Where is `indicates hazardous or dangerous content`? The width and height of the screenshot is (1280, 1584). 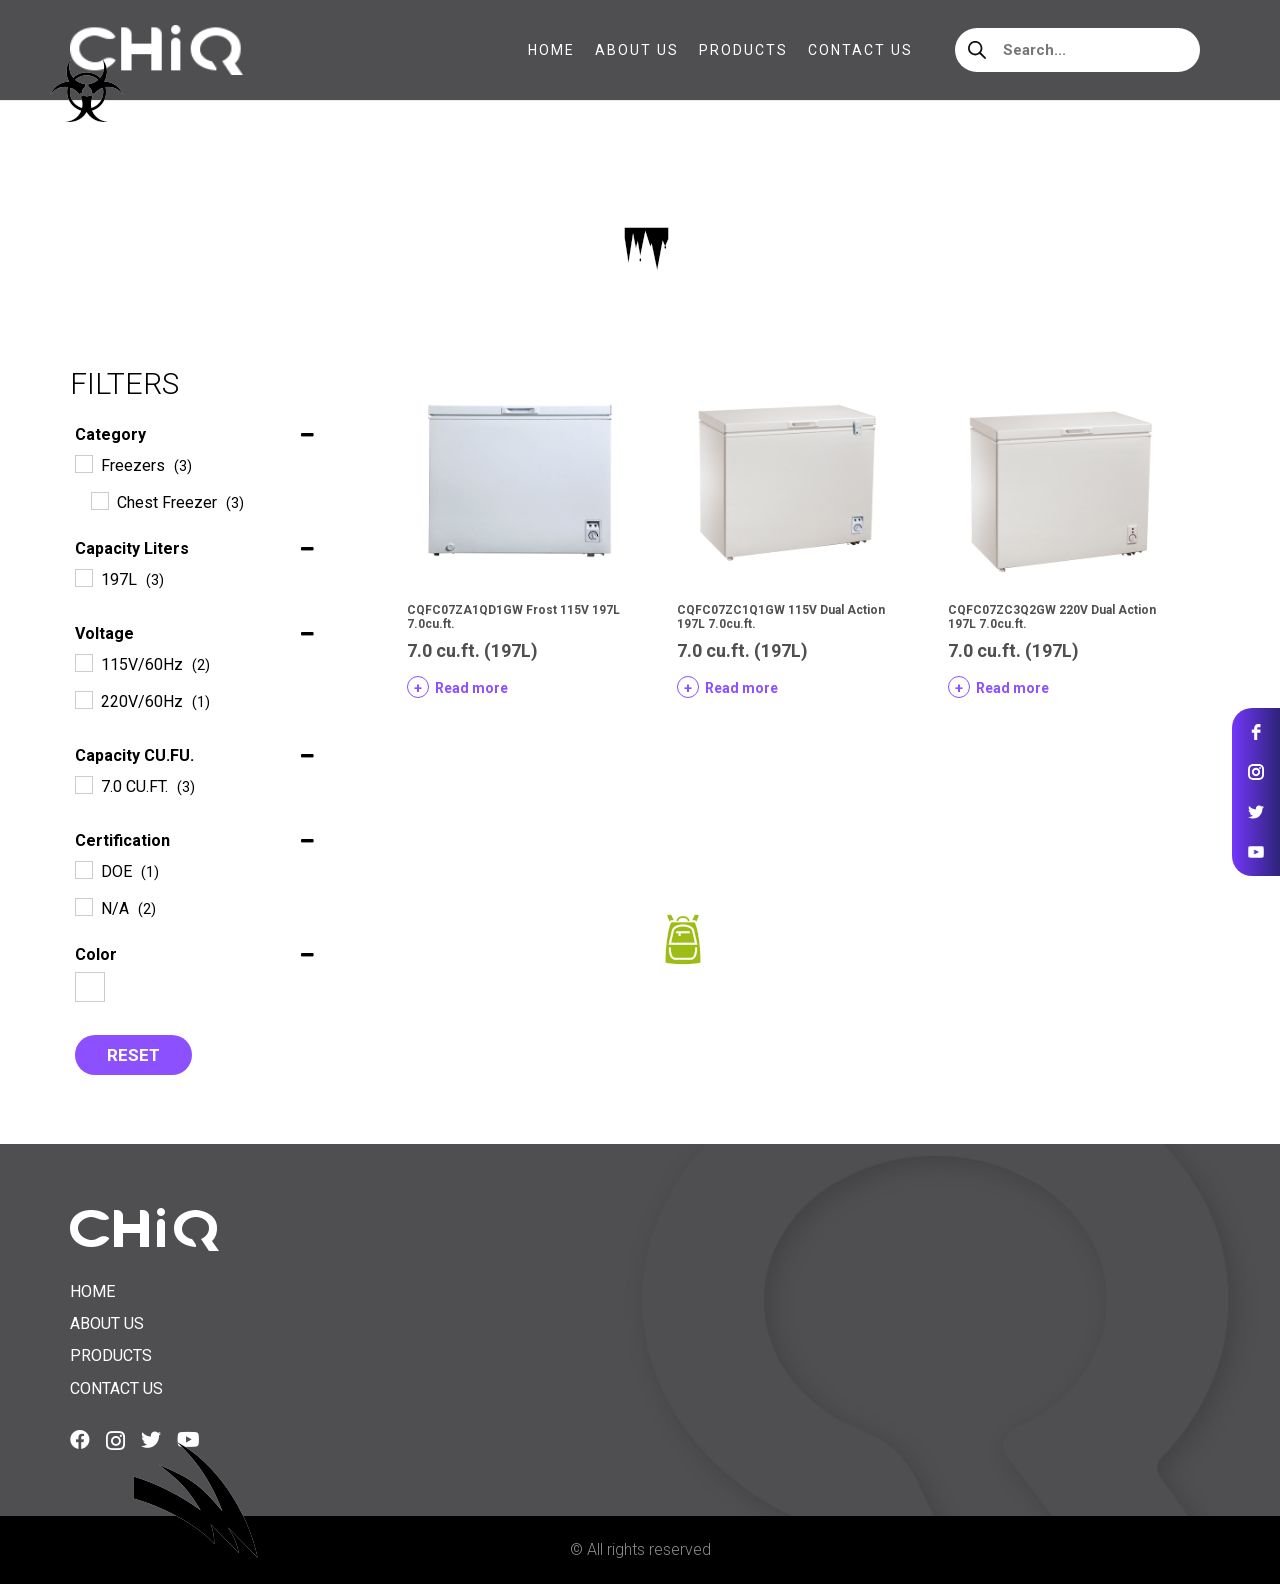 indicates hazardous or dangerous content is located at coordinates (86, 91).